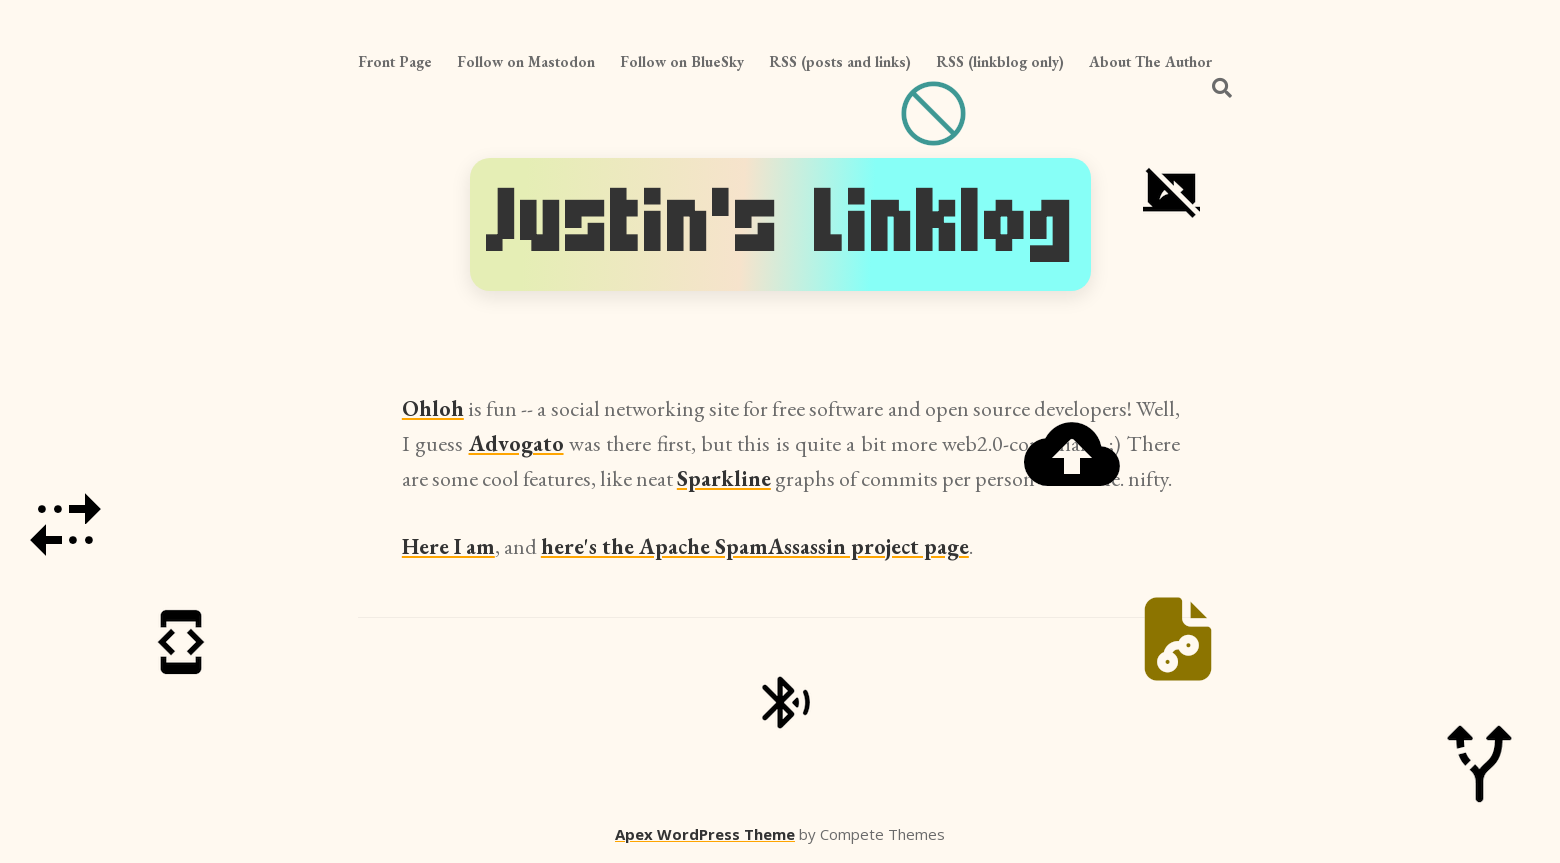 The width and height of the screenshot is (1560, 863). What do you see at coordinates (181, 642) in the screenshot?
I see `enable developer mode on device` at bounding box center [181, 642].